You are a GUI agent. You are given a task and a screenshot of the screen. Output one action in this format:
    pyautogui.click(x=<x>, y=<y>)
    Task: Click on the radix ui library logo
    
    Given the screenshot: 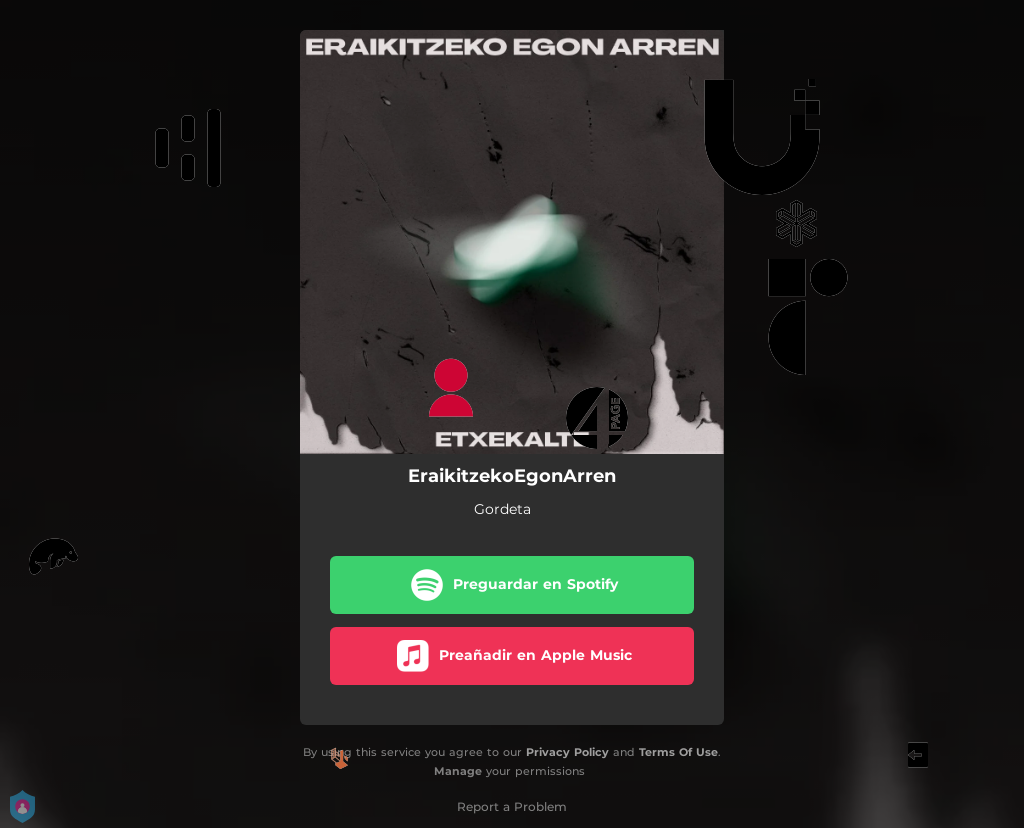 What is the action you would take?
    pyautogui.click(x=808, y=317)
    